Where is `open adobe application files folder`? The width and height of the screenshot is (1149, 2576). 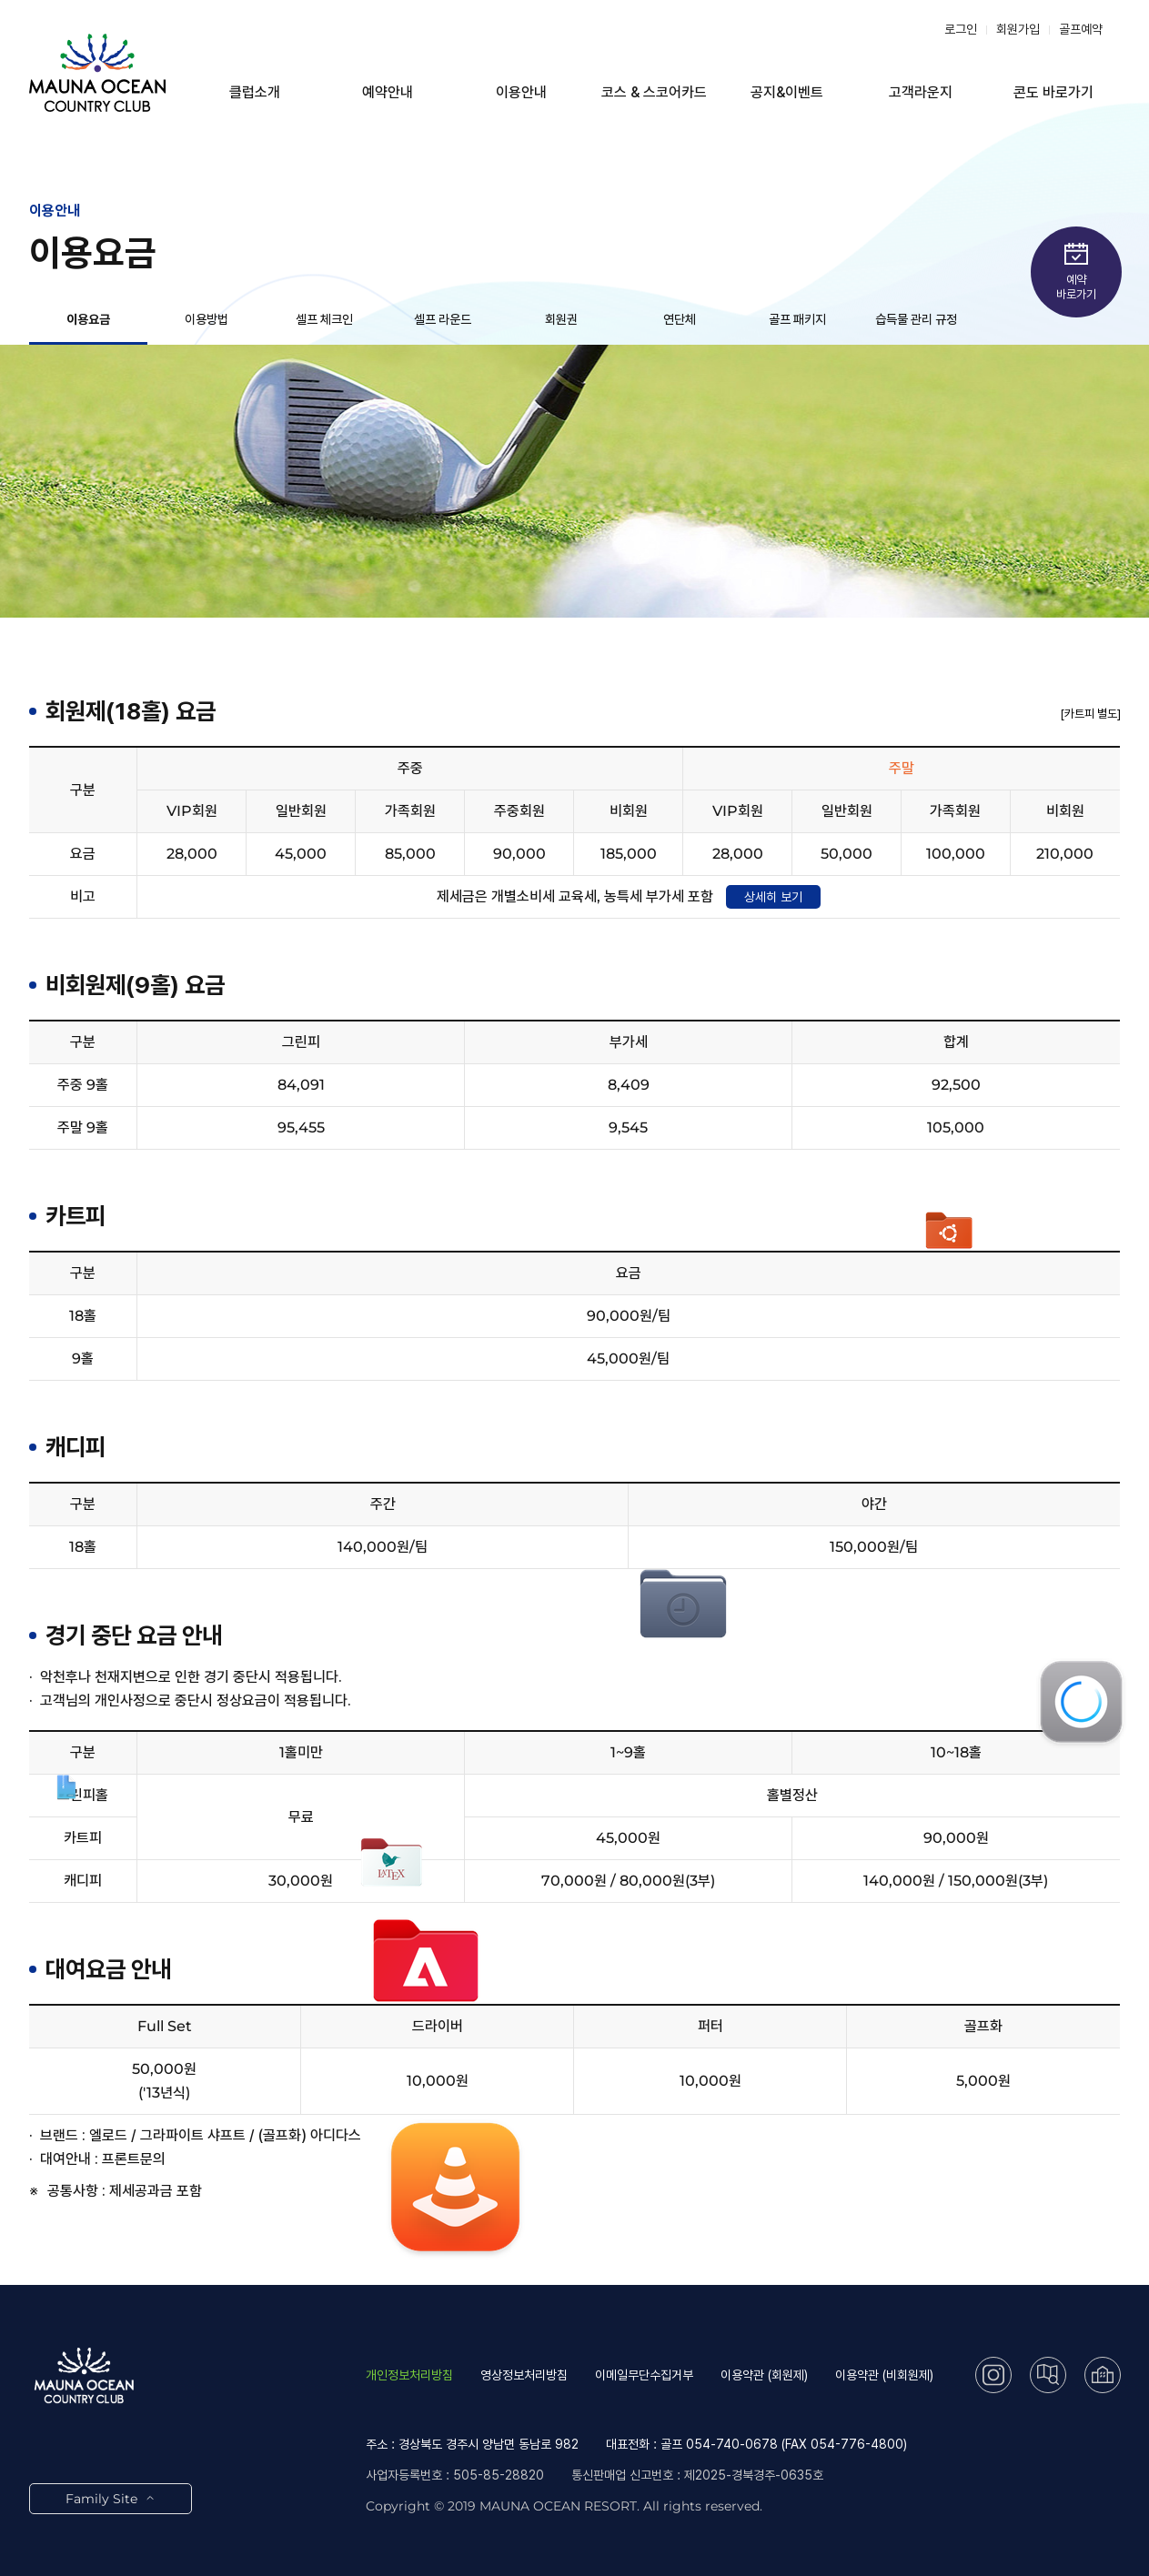 open adobe application files folder is located at coordinates (425, 1963).